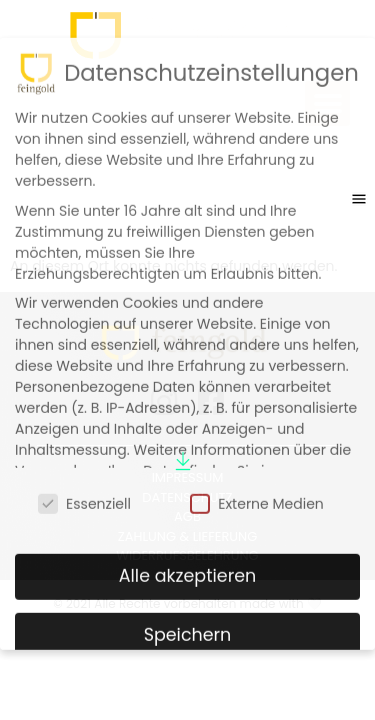 The image size is (375, 720). I want to click on open navigation menu, so click(359, 199).